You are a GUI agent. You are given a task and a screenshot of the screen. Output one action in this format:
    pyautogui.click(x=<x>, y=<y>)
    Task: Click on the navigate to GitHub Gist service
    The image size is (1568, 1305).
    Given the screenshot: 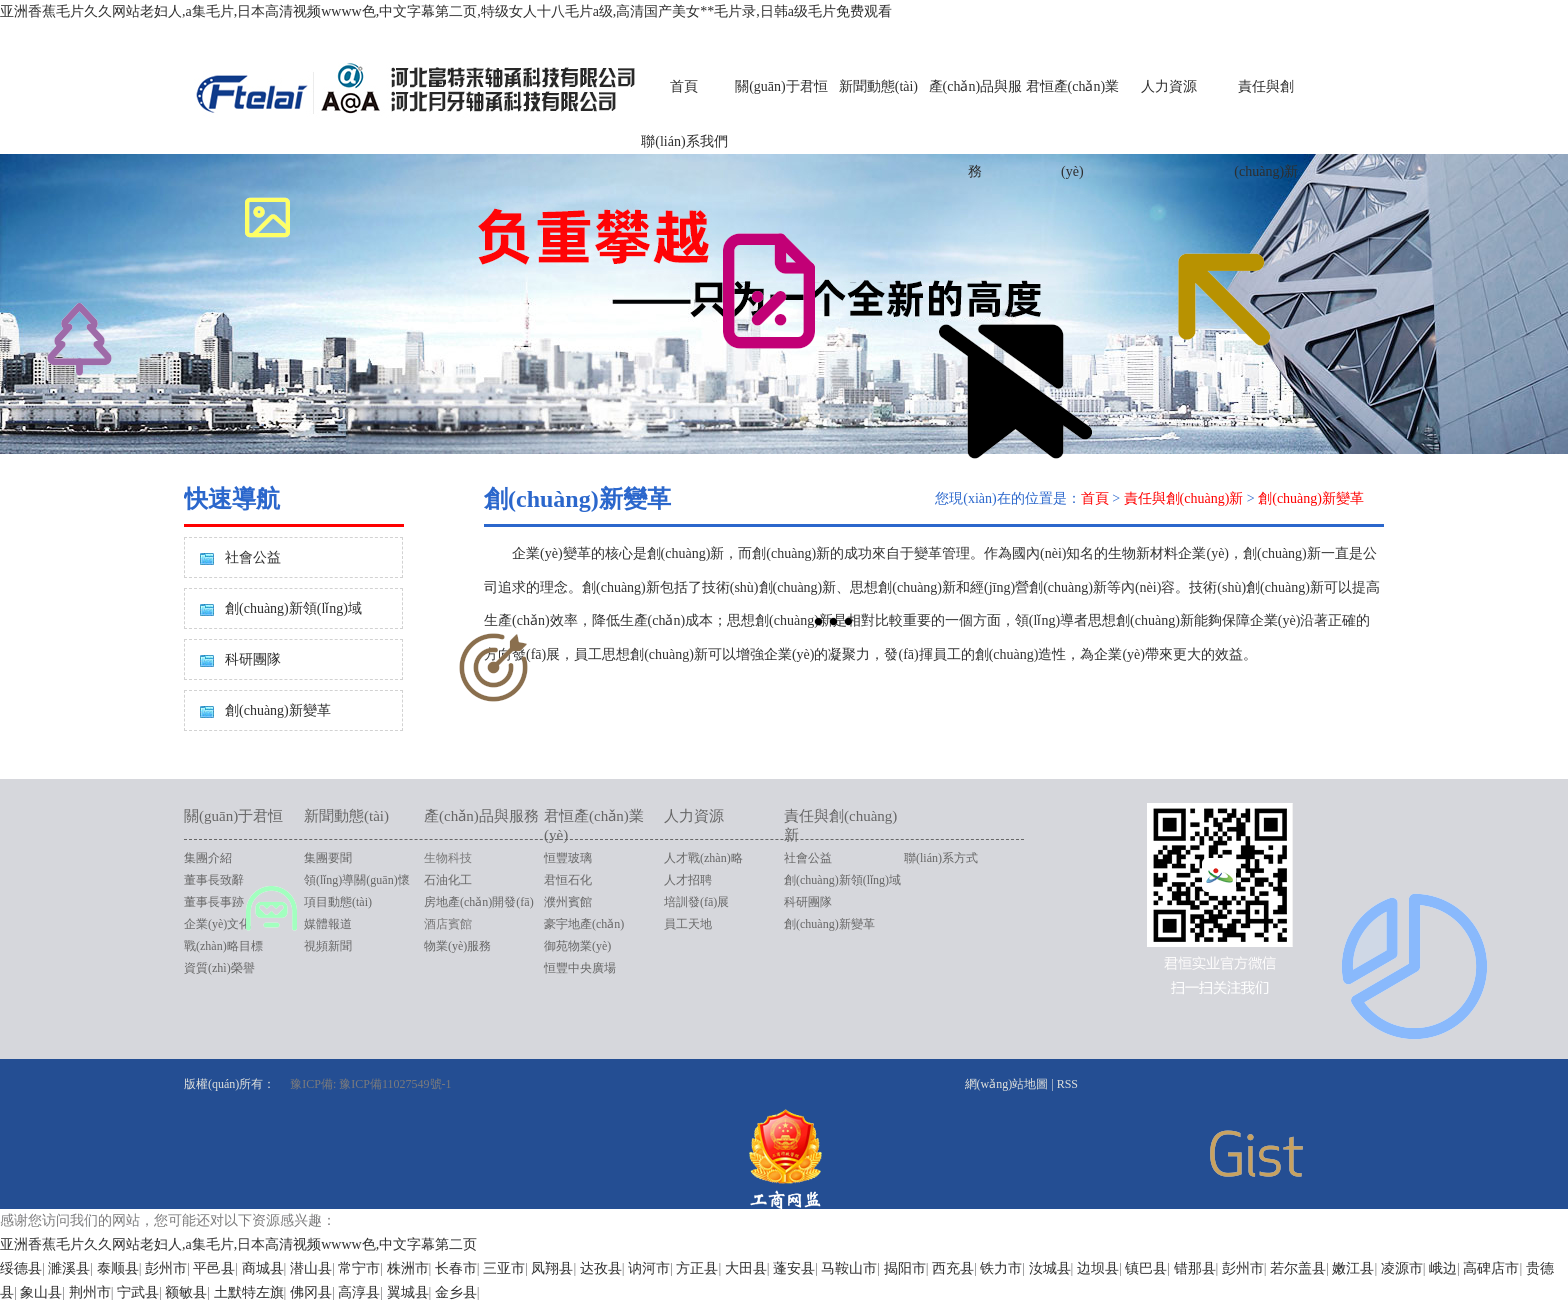 What is the action you would take?
    pyautogui.click(x=1258, y=1153)
    